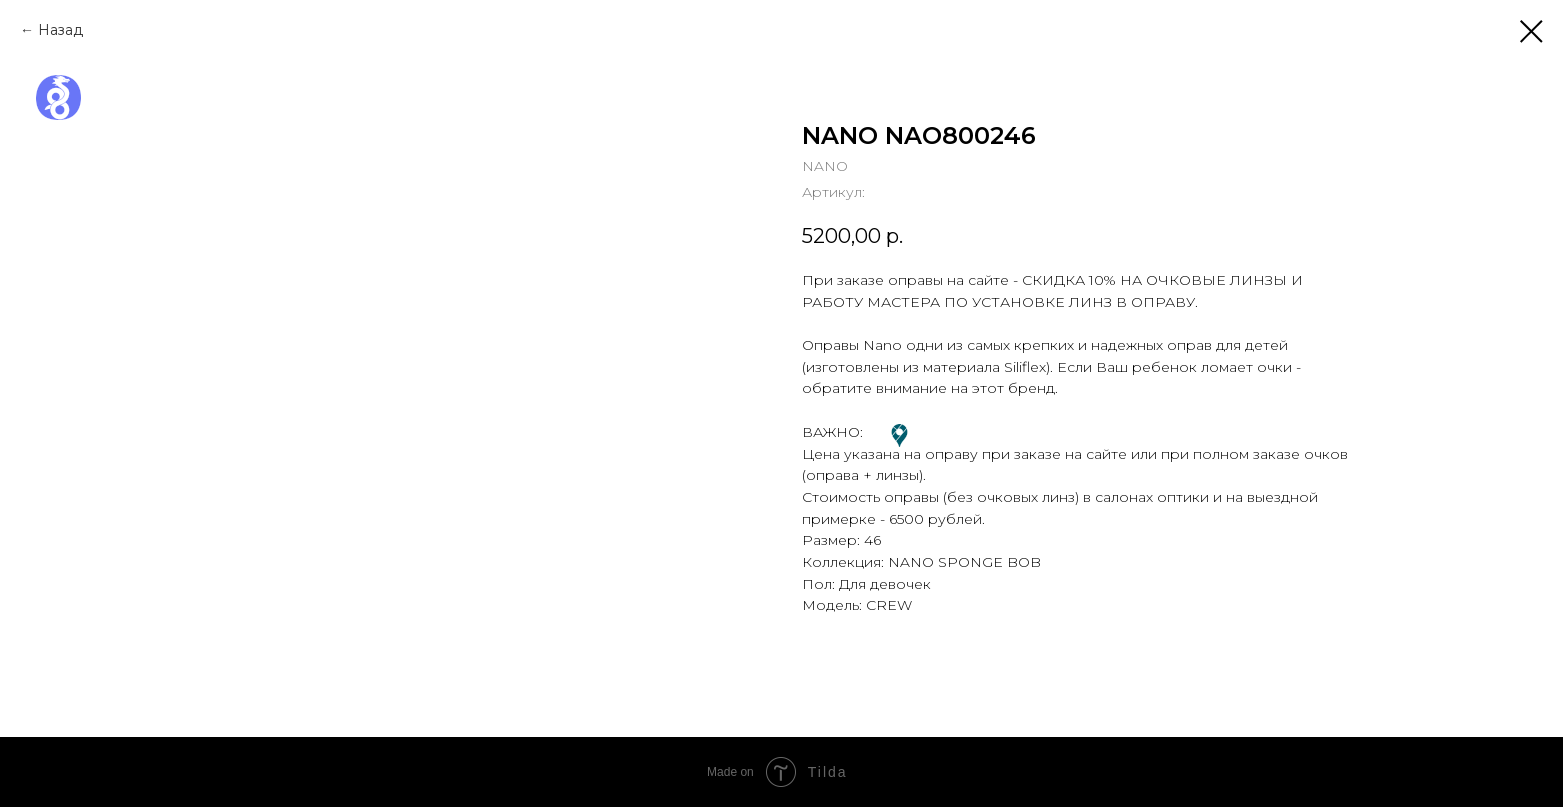 This screenshot has width=1563, height=807. I want to click on open wireguard vpn settings, so click(58, 97).